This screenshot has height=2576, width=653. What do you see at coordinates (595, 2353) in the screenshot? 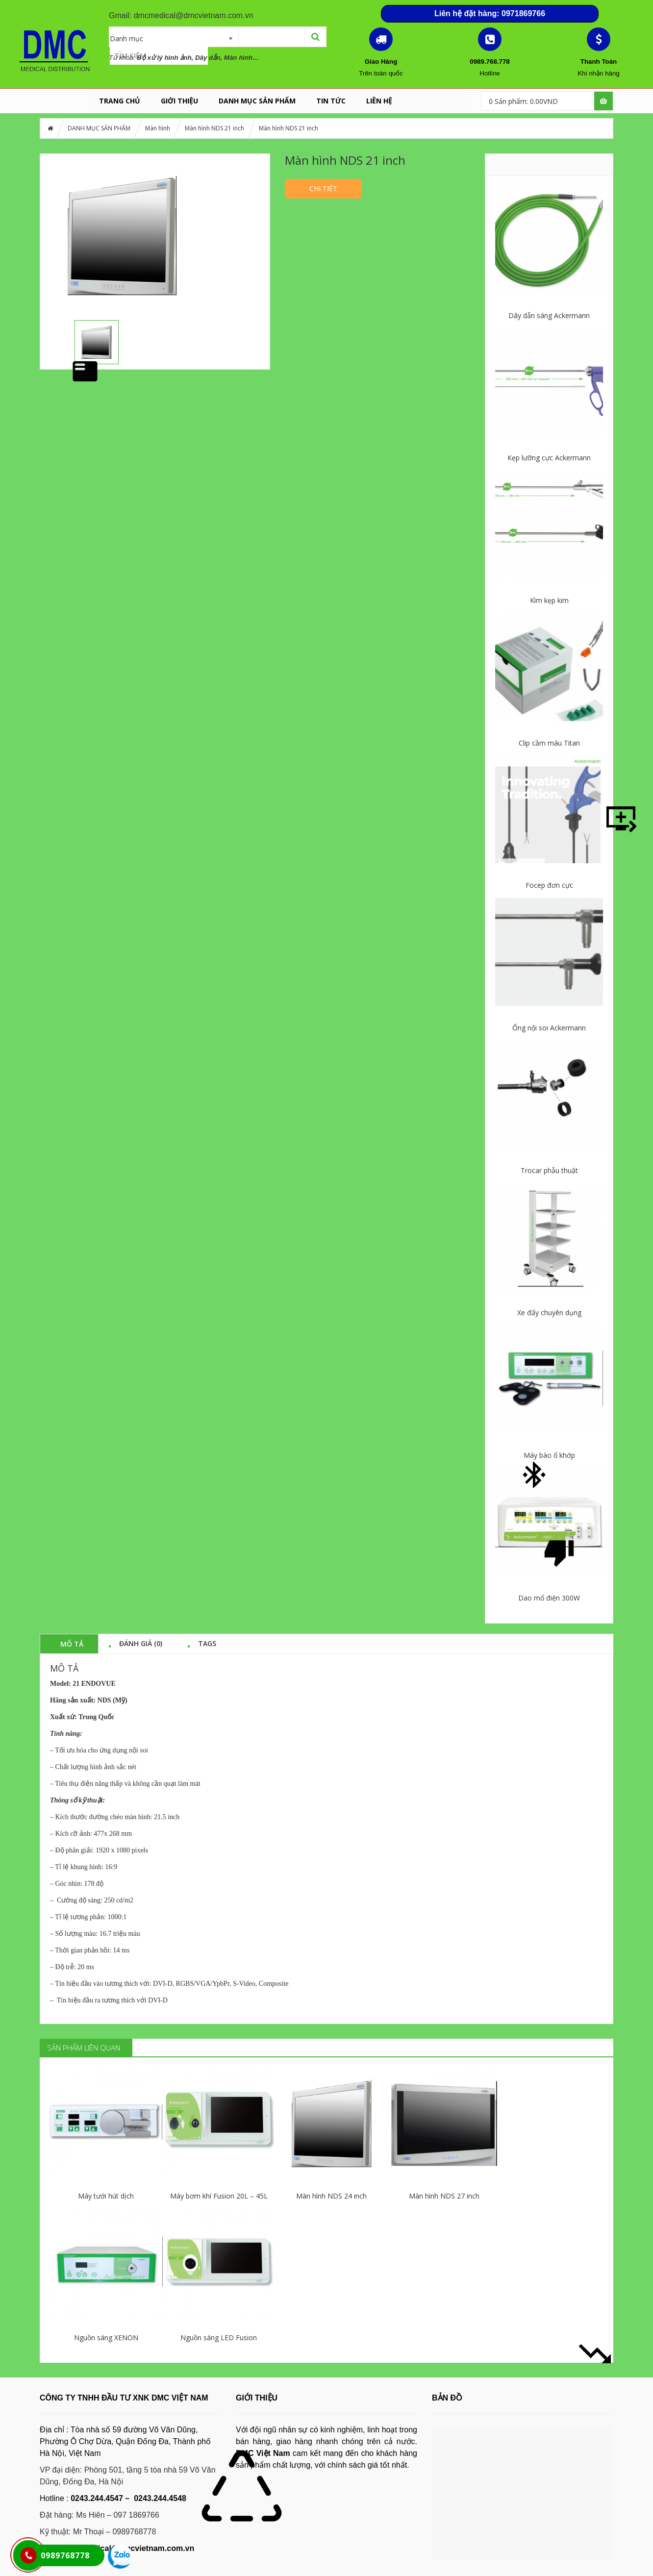
I see `indicates a downward trend in data or metrics` at bounding box center [595, 2353].